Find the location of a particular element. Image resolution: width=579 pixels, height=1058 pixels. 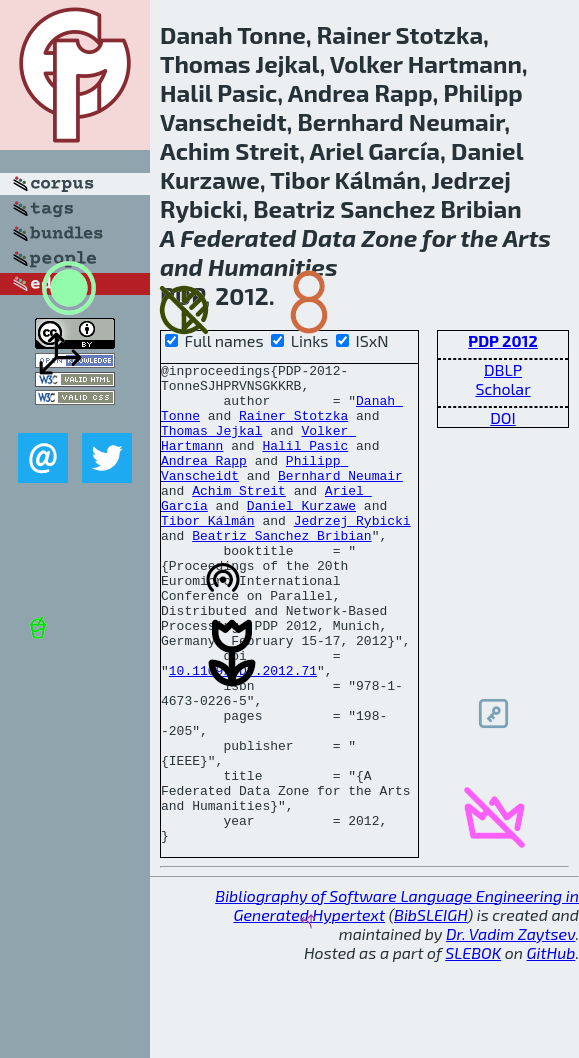

selected option in a radio button group is located at coordinates (69, 288).